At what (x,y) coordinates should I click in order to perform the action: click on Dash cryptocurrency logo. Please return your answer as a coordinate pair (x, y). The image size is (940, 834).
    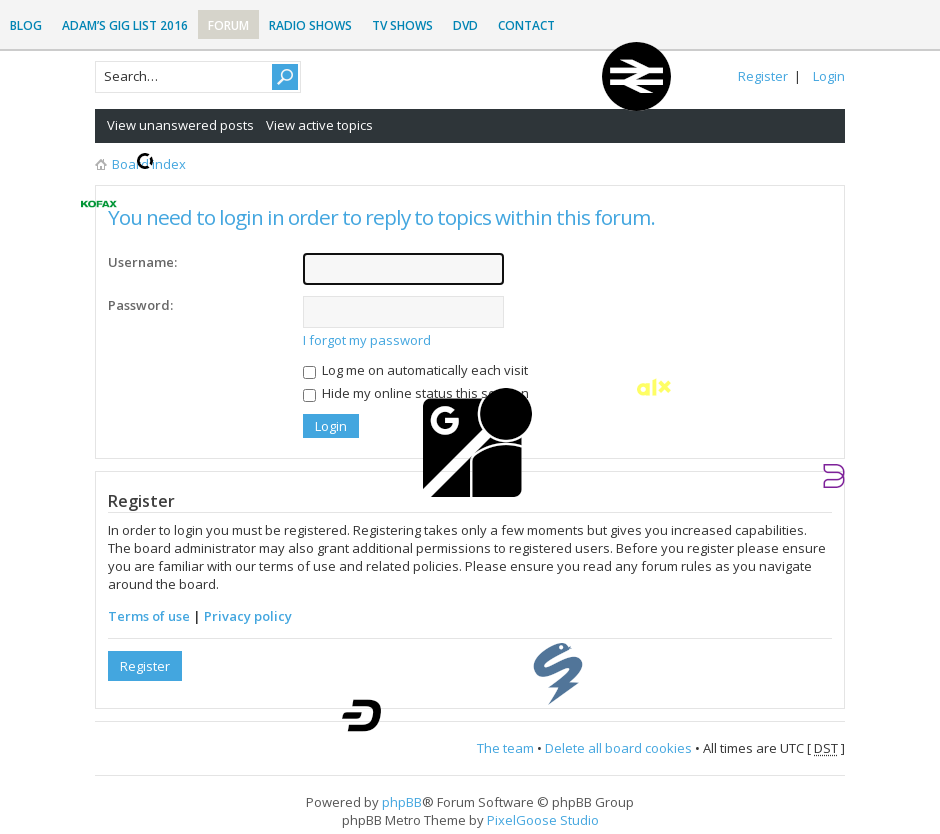
    Looking at the image, I should click on (361, 715).